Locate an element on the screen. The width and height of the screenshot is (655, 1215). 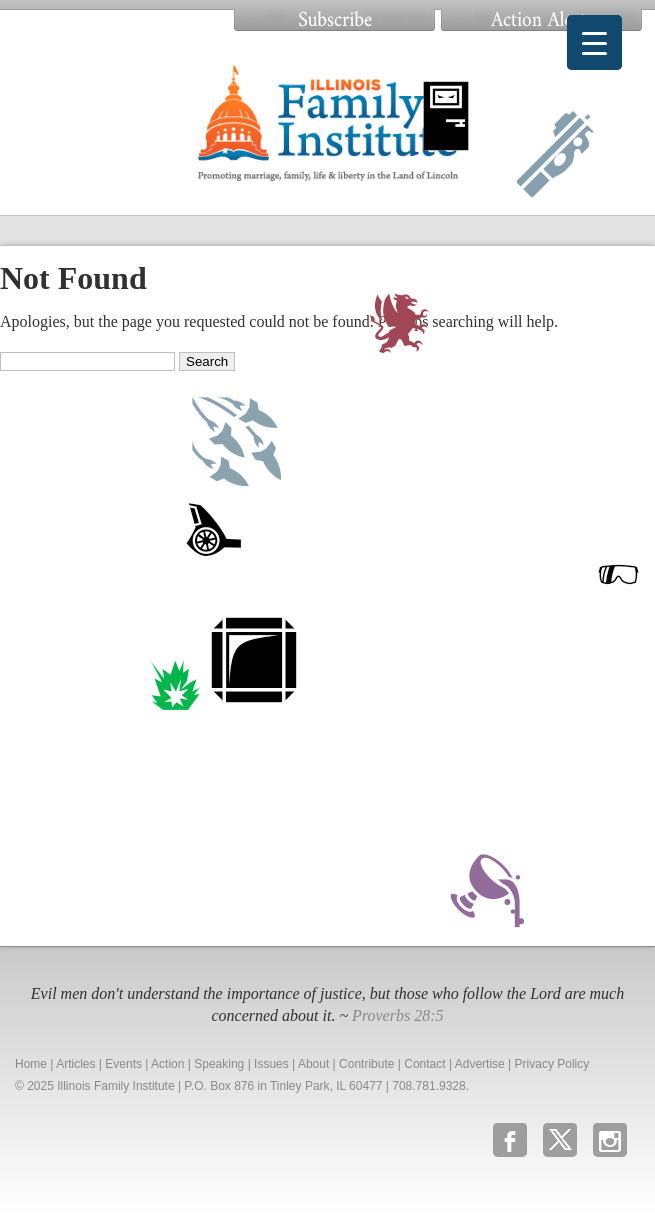
select the P90 submachine gun is located at coordinates (555, 154).